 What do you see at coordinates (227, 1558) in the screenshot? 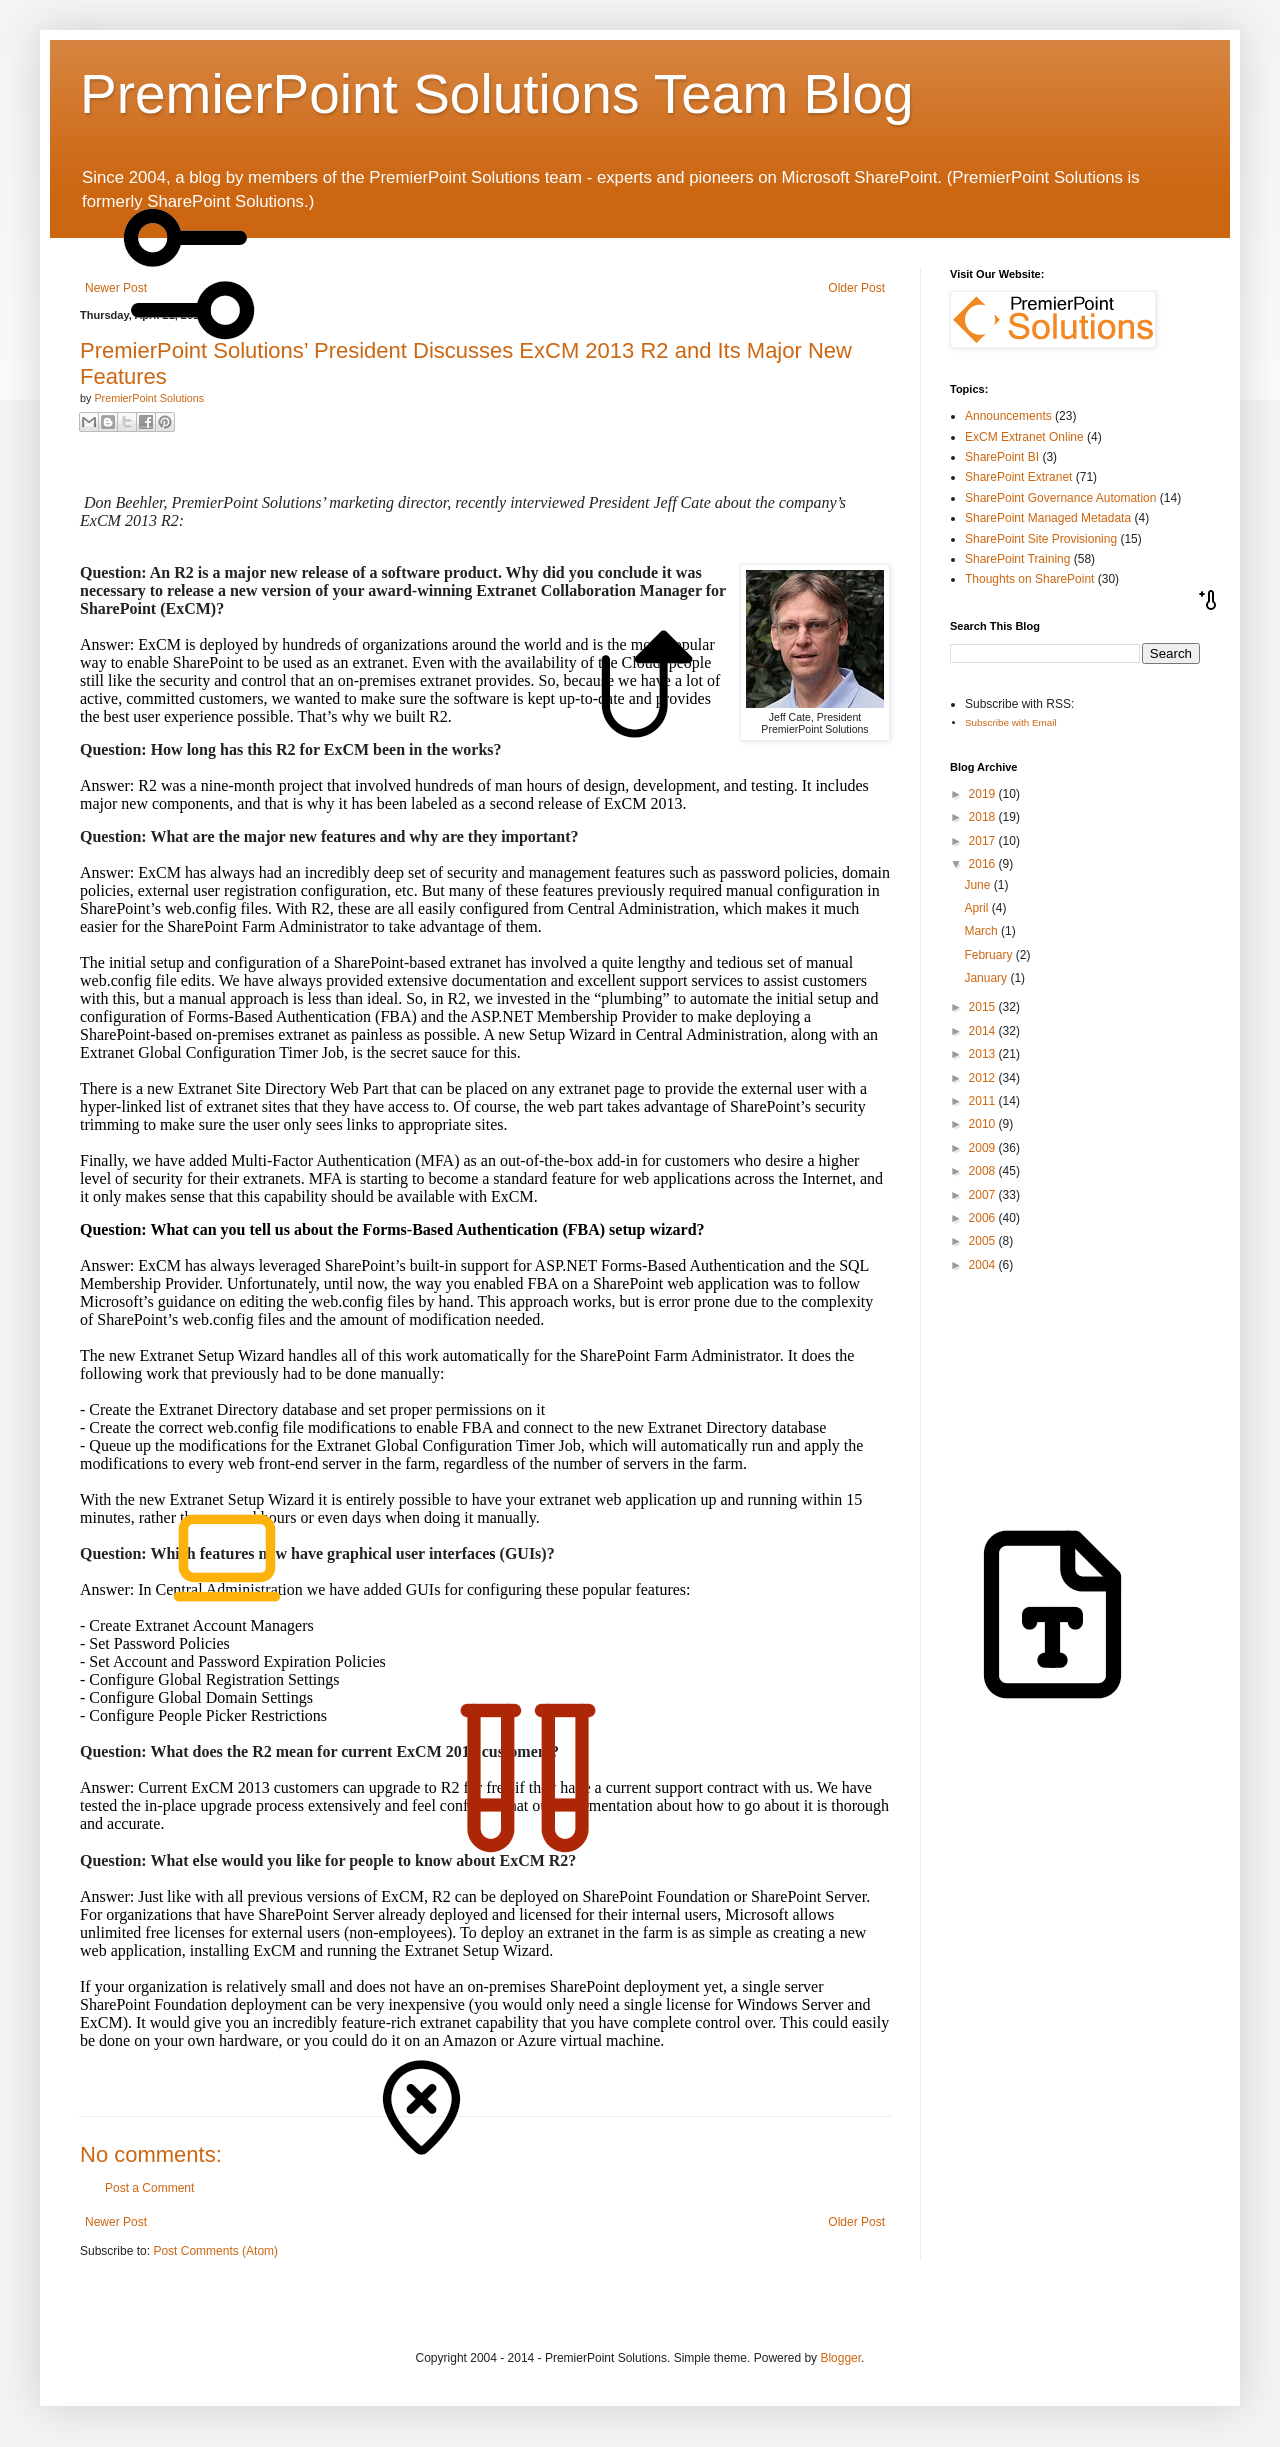
I see `switch to desktop view` at bounding box center [227, 1558].